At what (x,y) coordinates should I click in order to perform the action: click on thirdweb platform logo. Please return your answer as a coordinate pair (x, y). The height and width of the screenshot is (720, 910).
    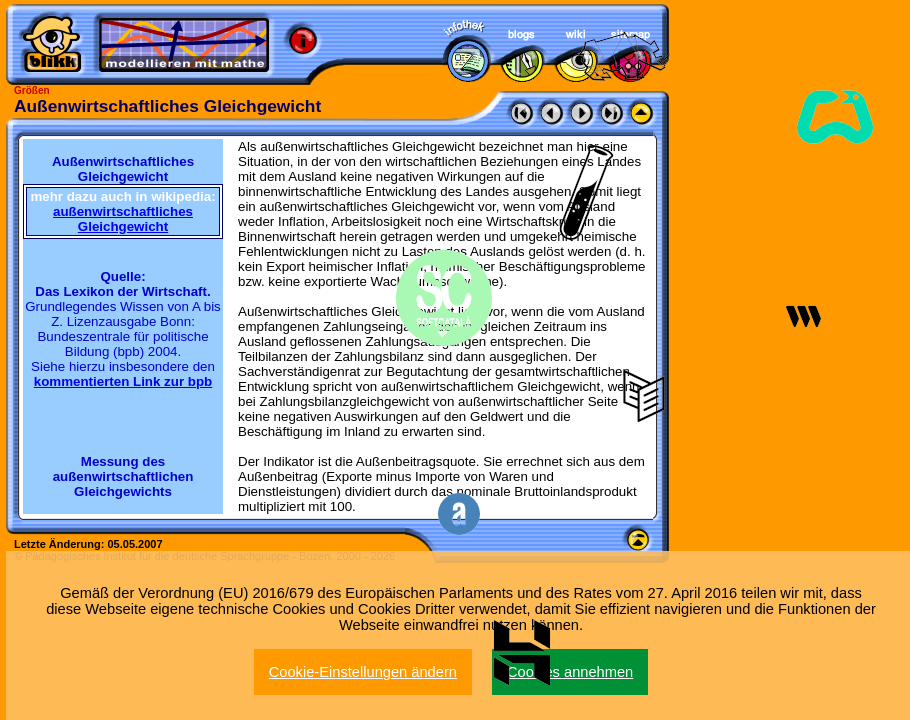
    Looking at the image, I should click on (803, 316).